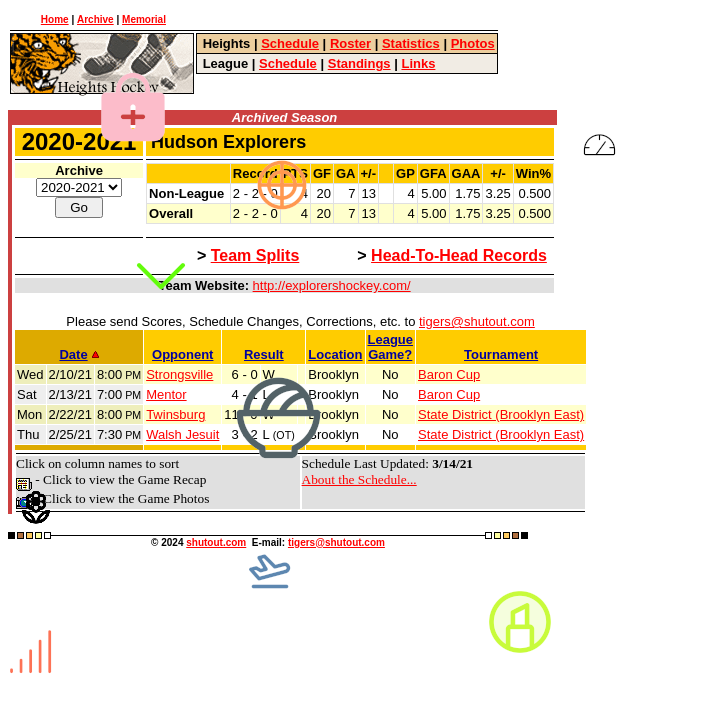  What do you see at coordinates (270, 570) in the screenshot?
I see `view departing flights` at bounding box center [270, 570].